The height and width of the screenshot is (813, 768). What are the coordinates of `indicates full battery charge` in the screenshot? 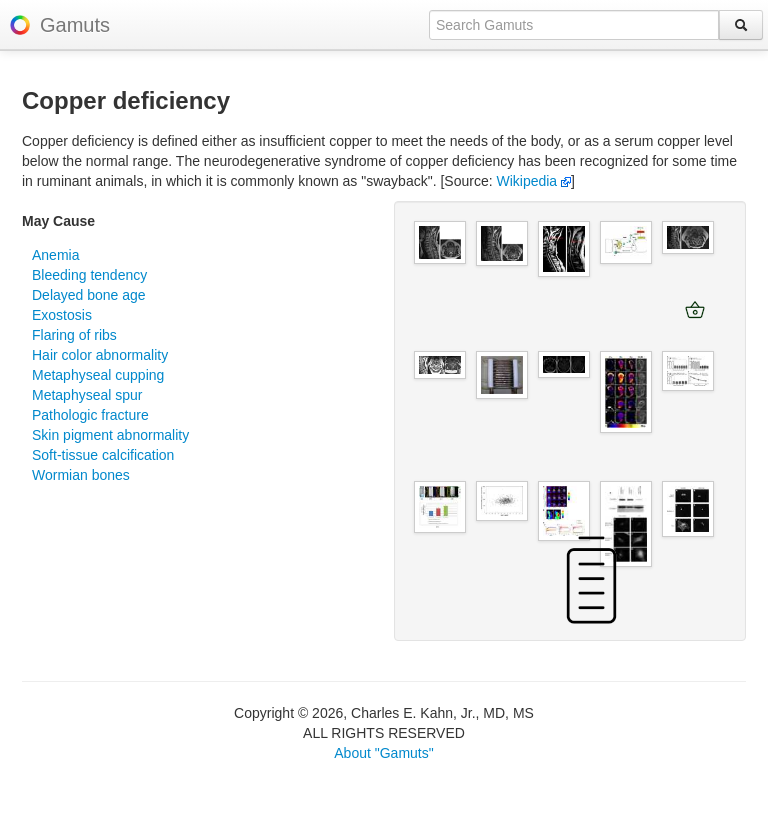 It's located at (591, 581).